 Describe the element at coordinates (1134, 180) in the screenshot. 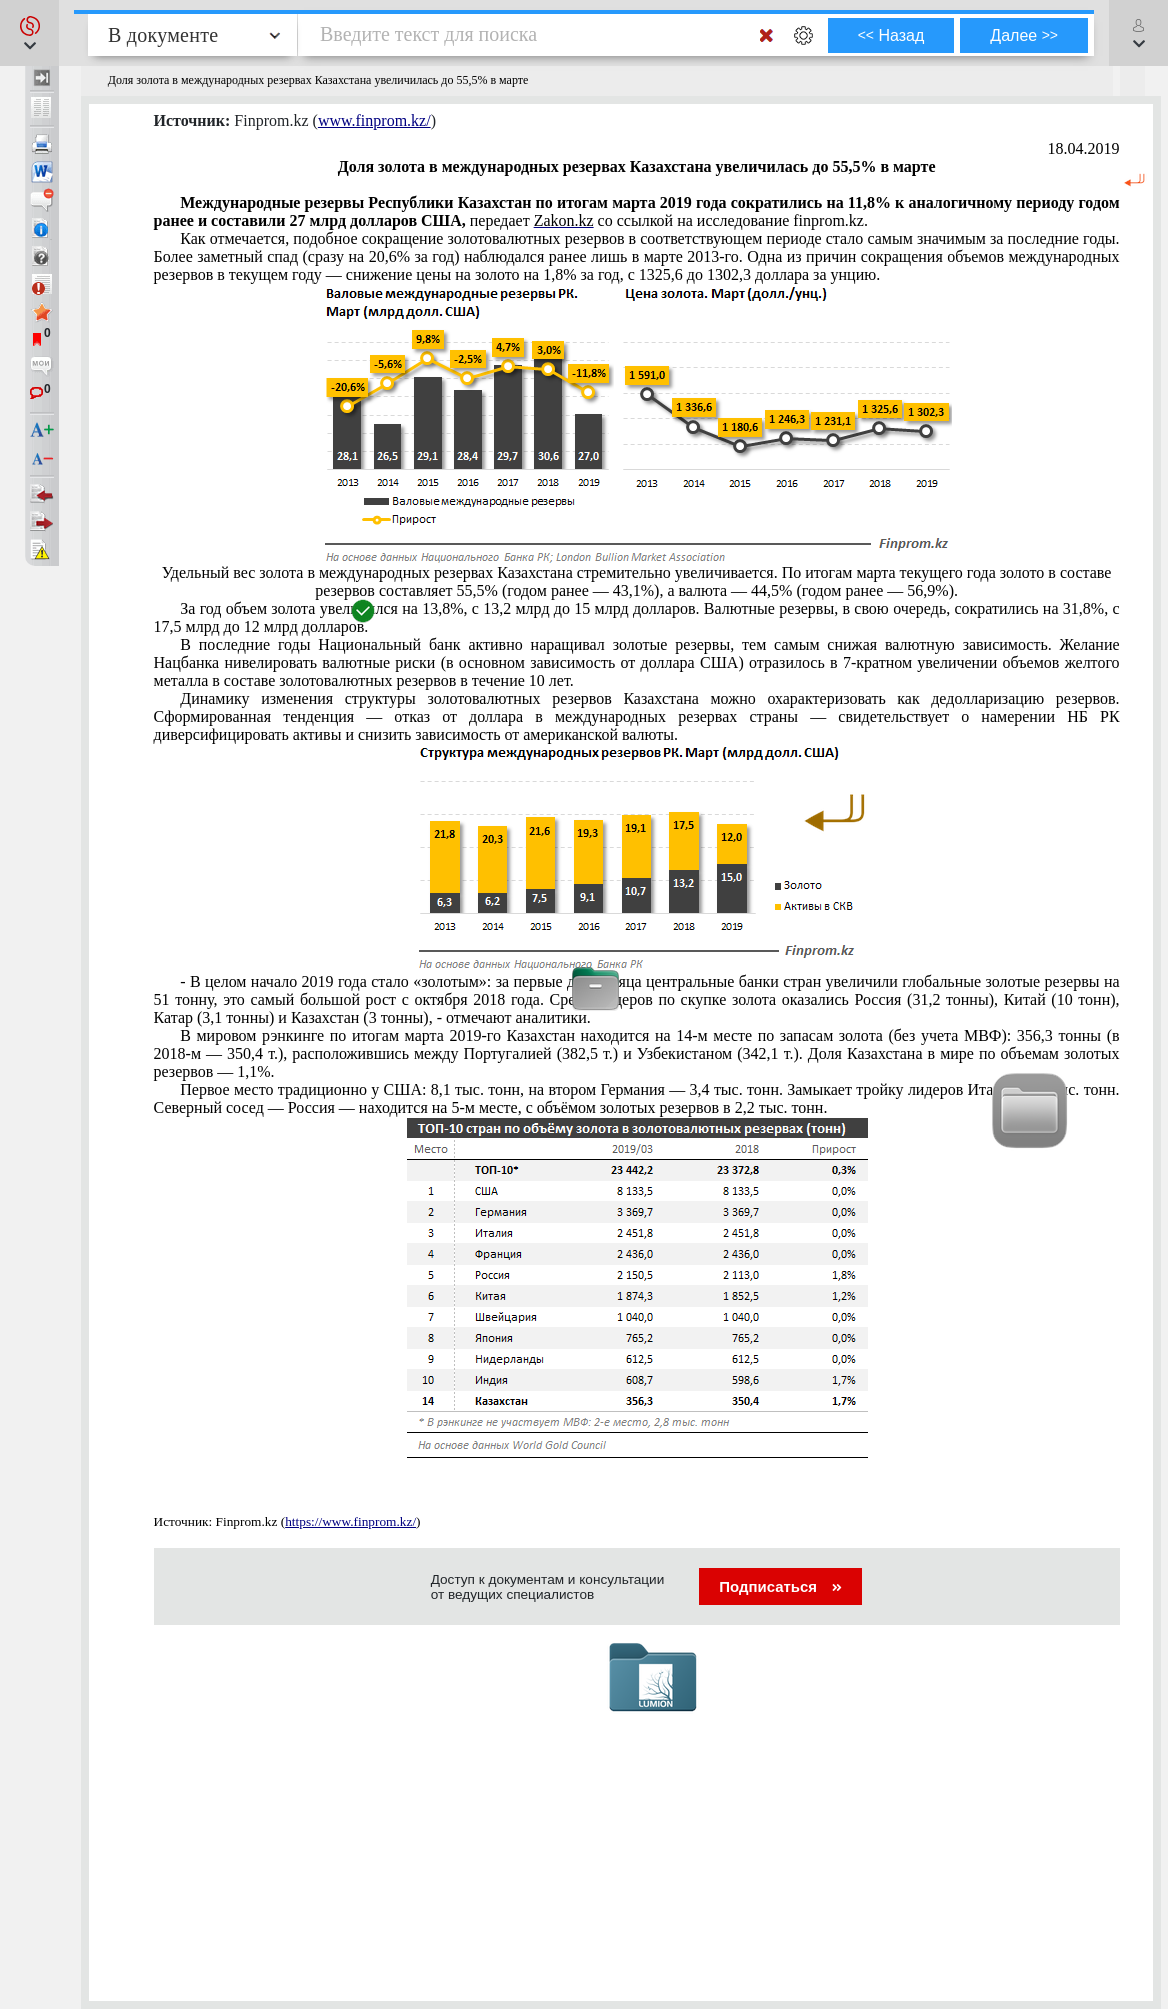

I see `reply to all recipients of an email` at that location.